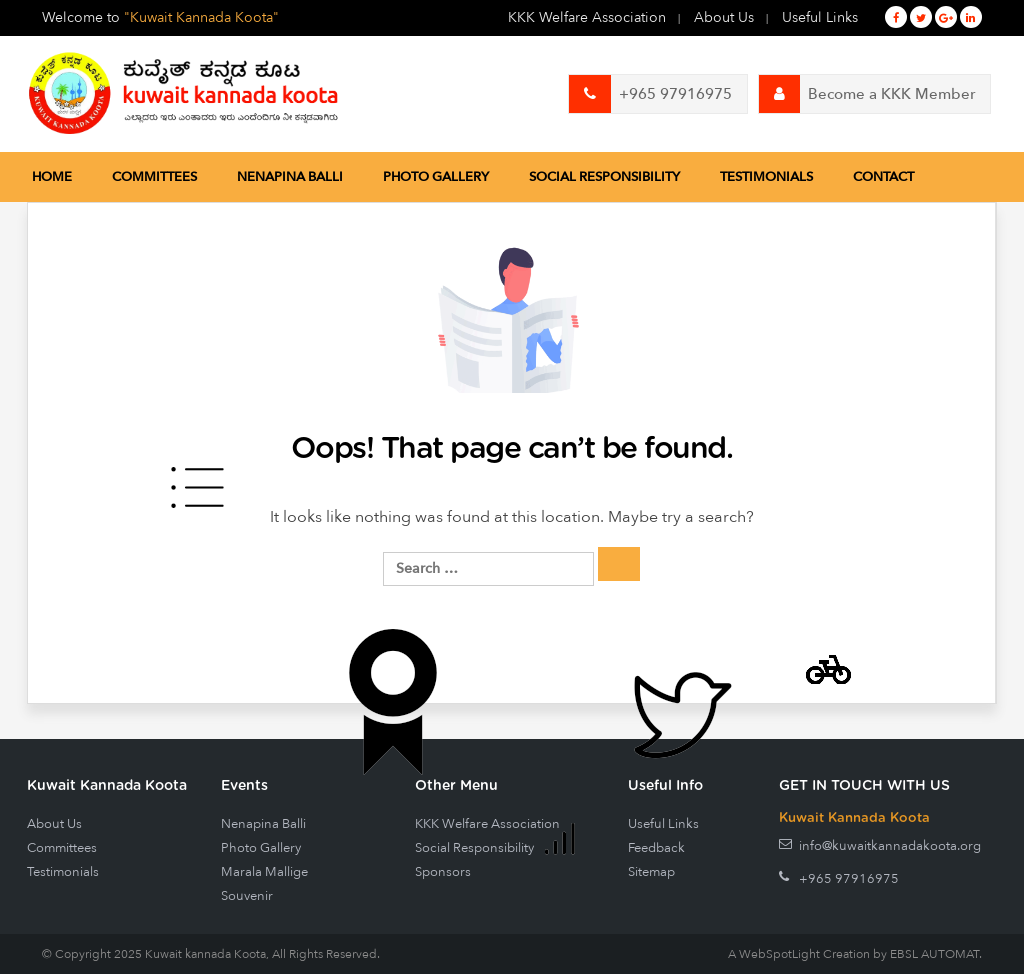  What do you see at coordinates (197, 487) in the screenshot?
I see `view items in list format` at bounding box center [197, 487].